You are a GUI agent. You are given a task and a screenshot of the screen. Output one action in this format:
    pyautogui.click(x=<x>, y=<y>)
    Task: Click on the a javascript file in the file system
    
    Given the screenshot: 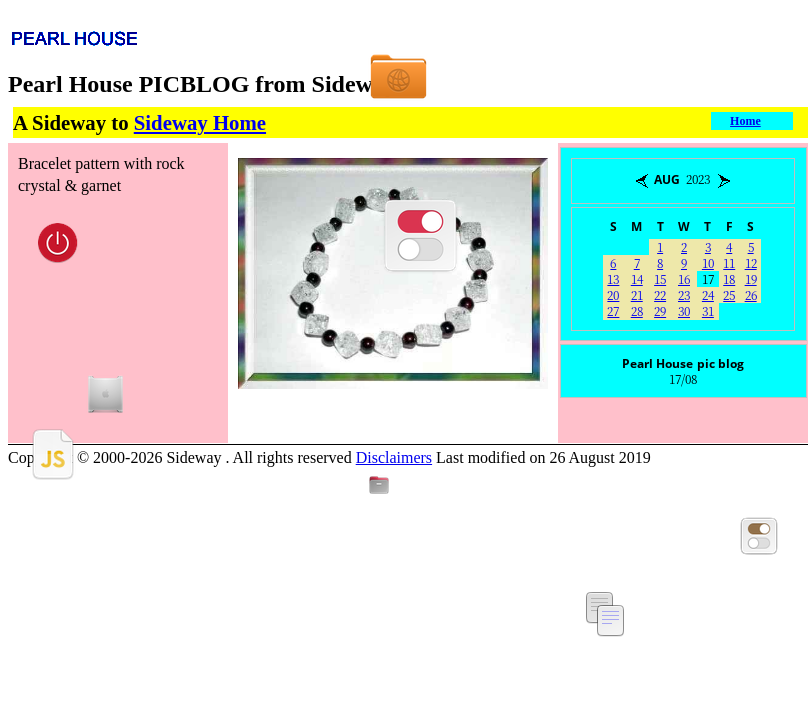 What is the action you would take?
    pyautogui.click(x=53, y=454)
    